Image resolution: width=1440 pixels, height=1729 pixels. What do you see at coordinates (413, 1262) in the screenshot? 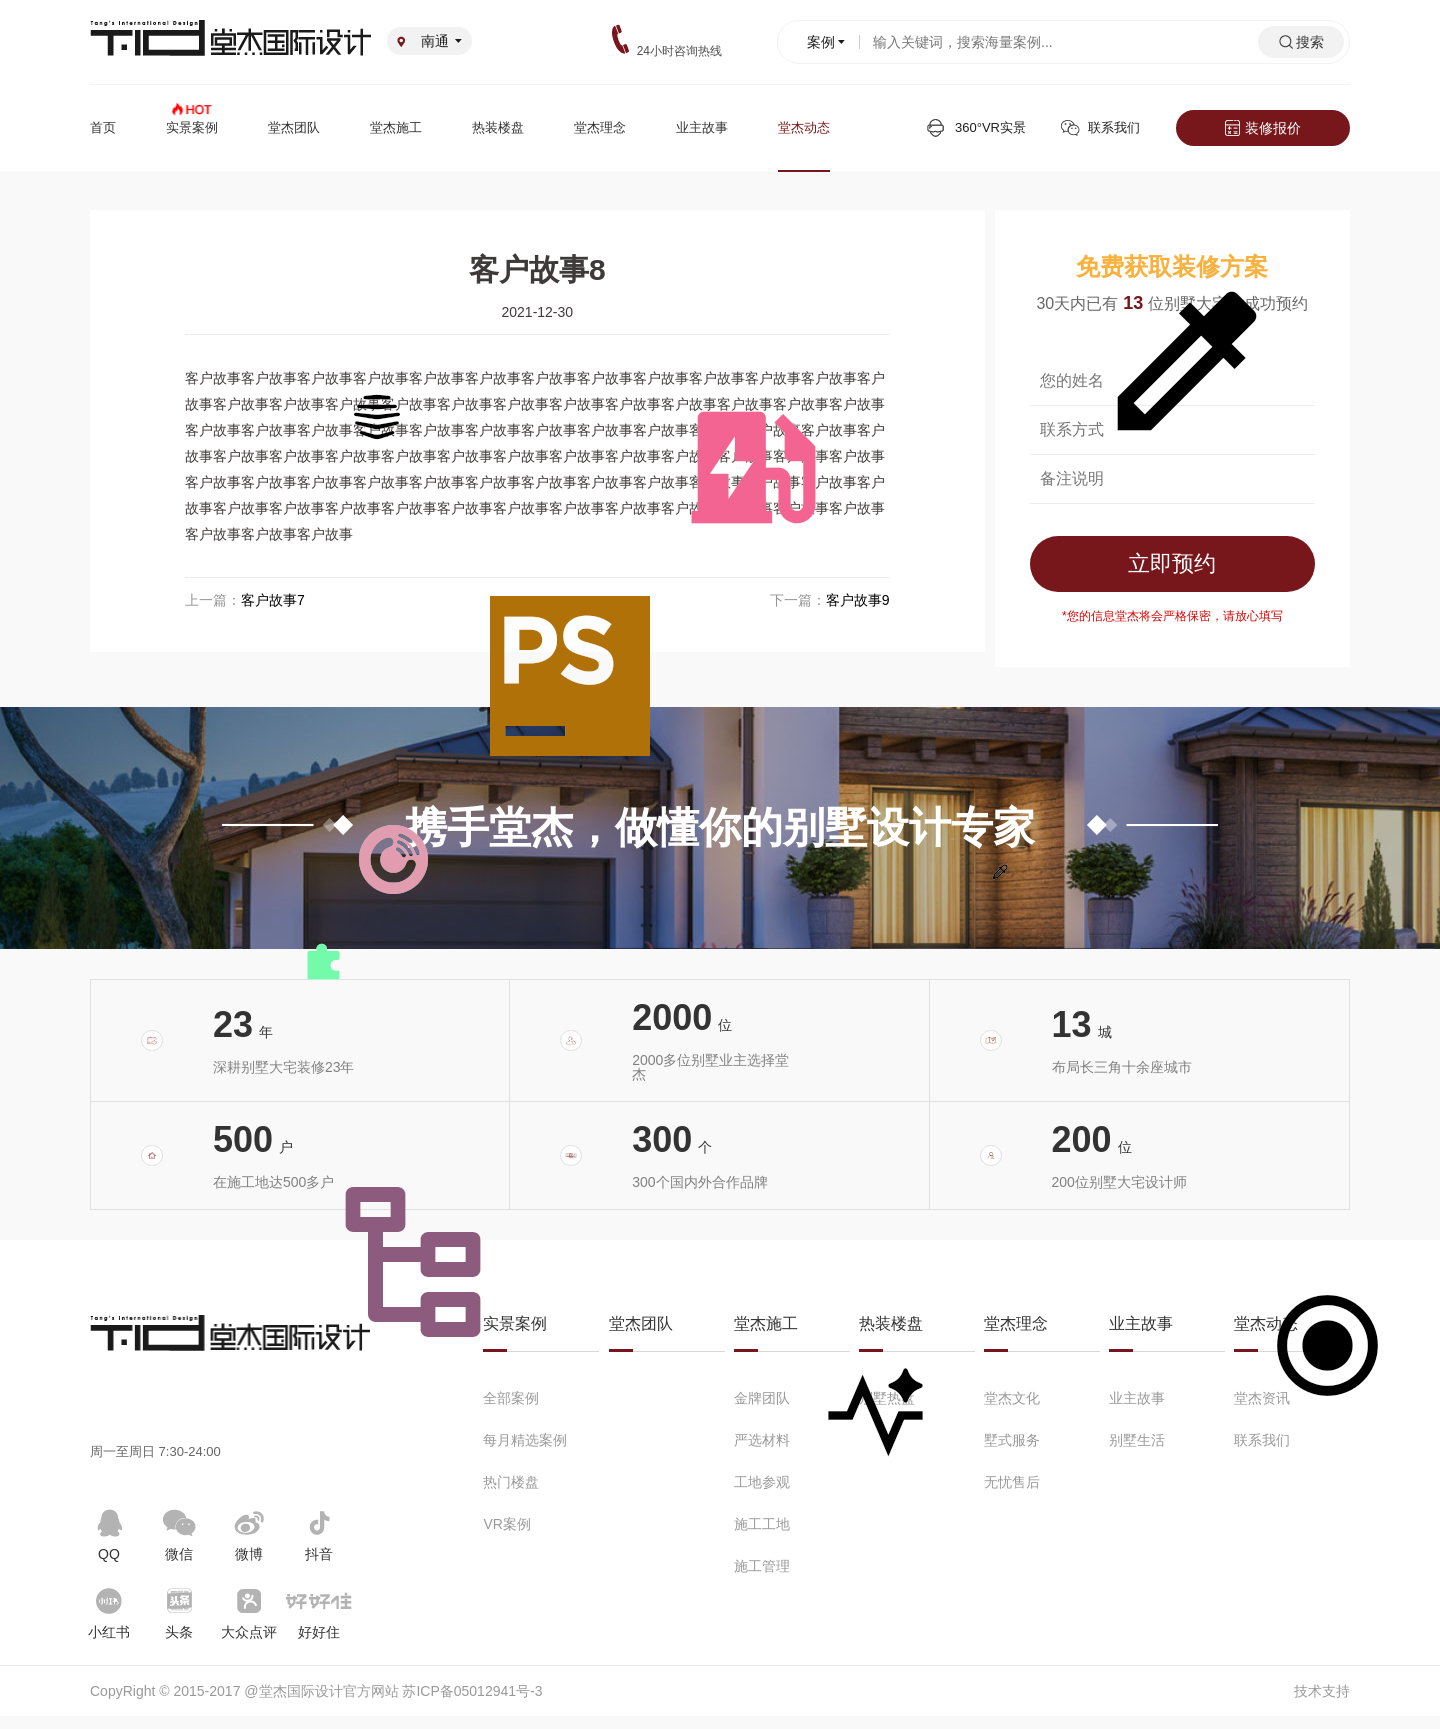
I see `view hierarchical structure or organization chart` at bounding box center [413, 1262].